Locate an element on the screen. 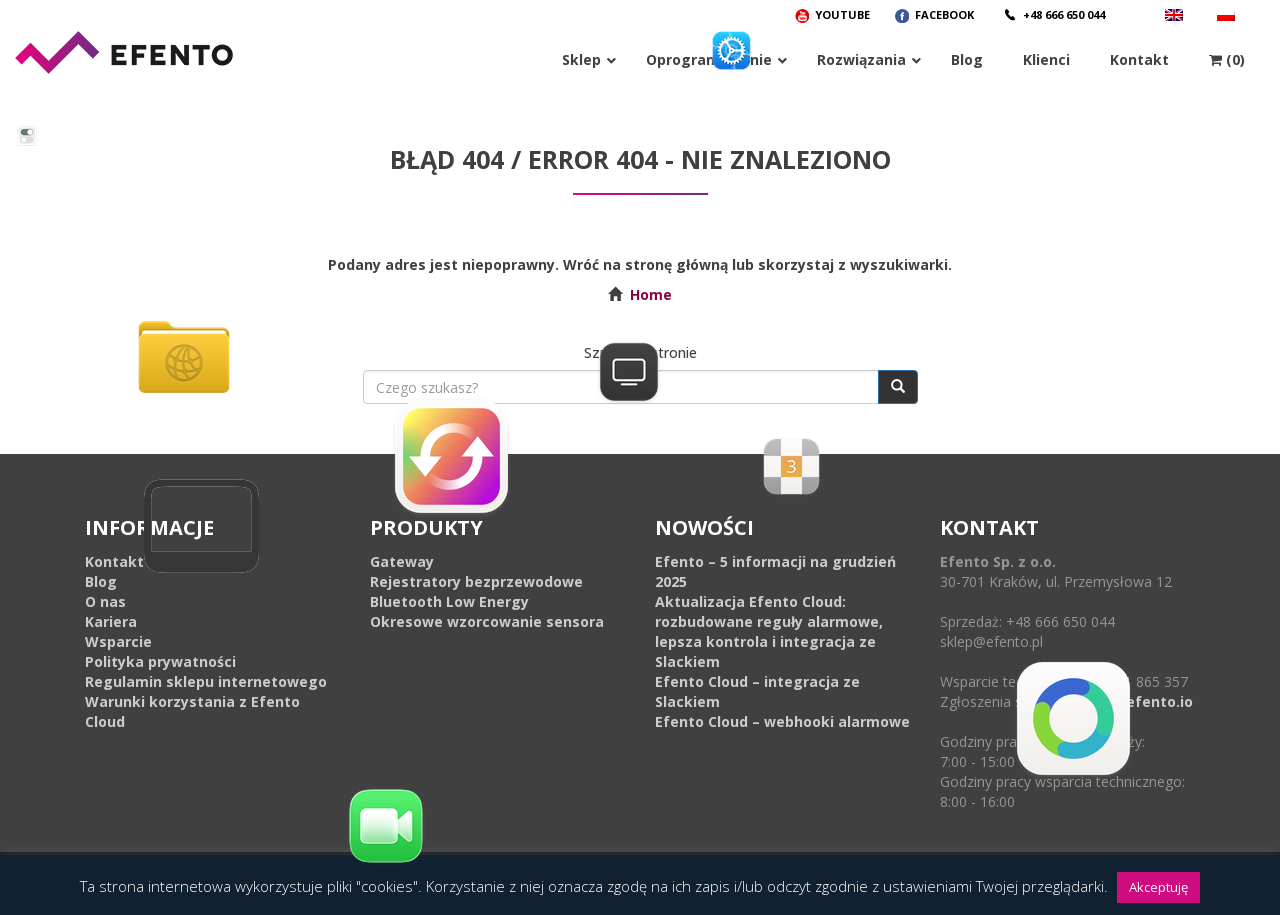  open switcheroo image converter app is located at coordinates (451, 456).